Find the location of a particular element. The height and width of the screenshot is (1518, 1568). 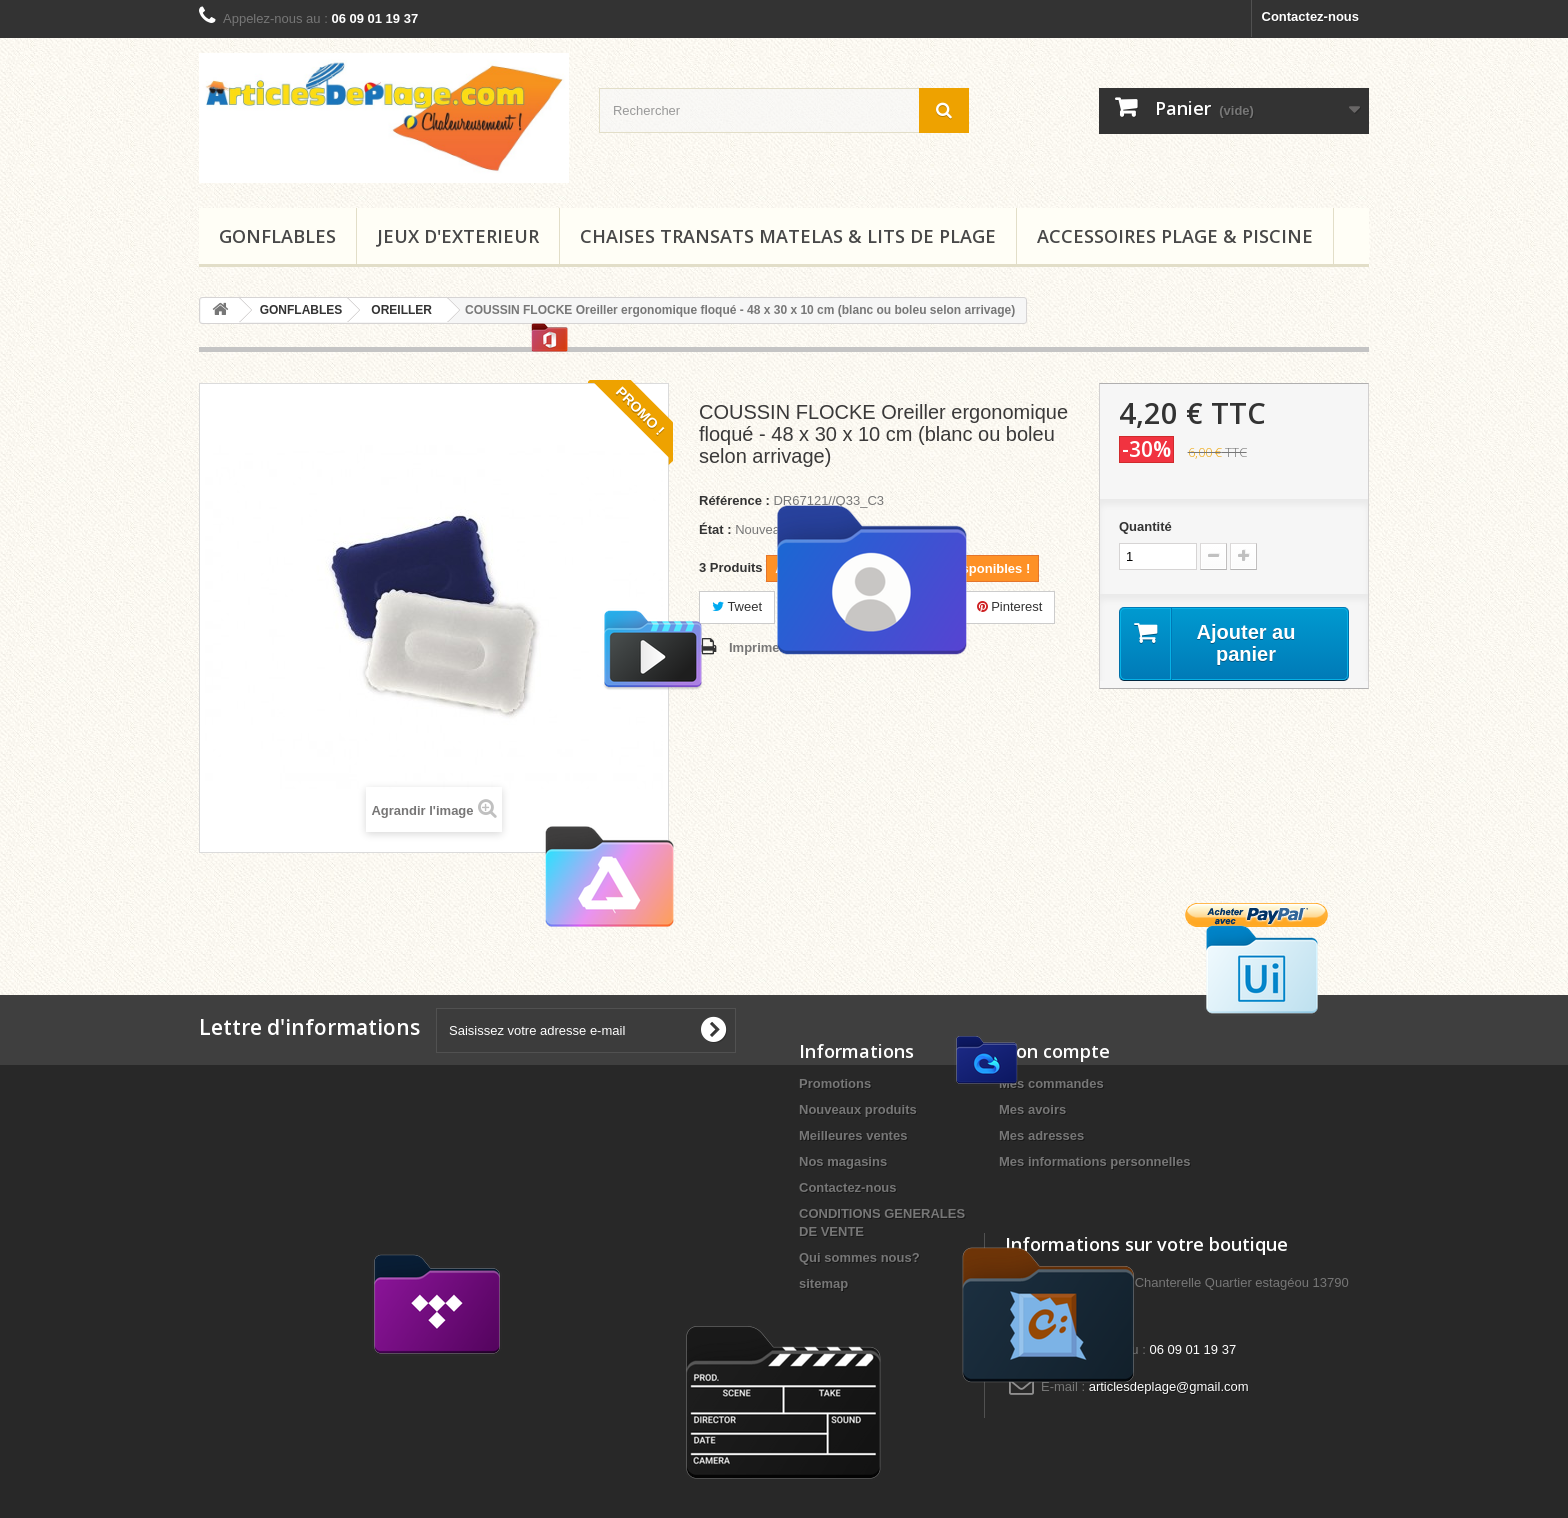

open user profile folder is located at coordinates (871, 585).